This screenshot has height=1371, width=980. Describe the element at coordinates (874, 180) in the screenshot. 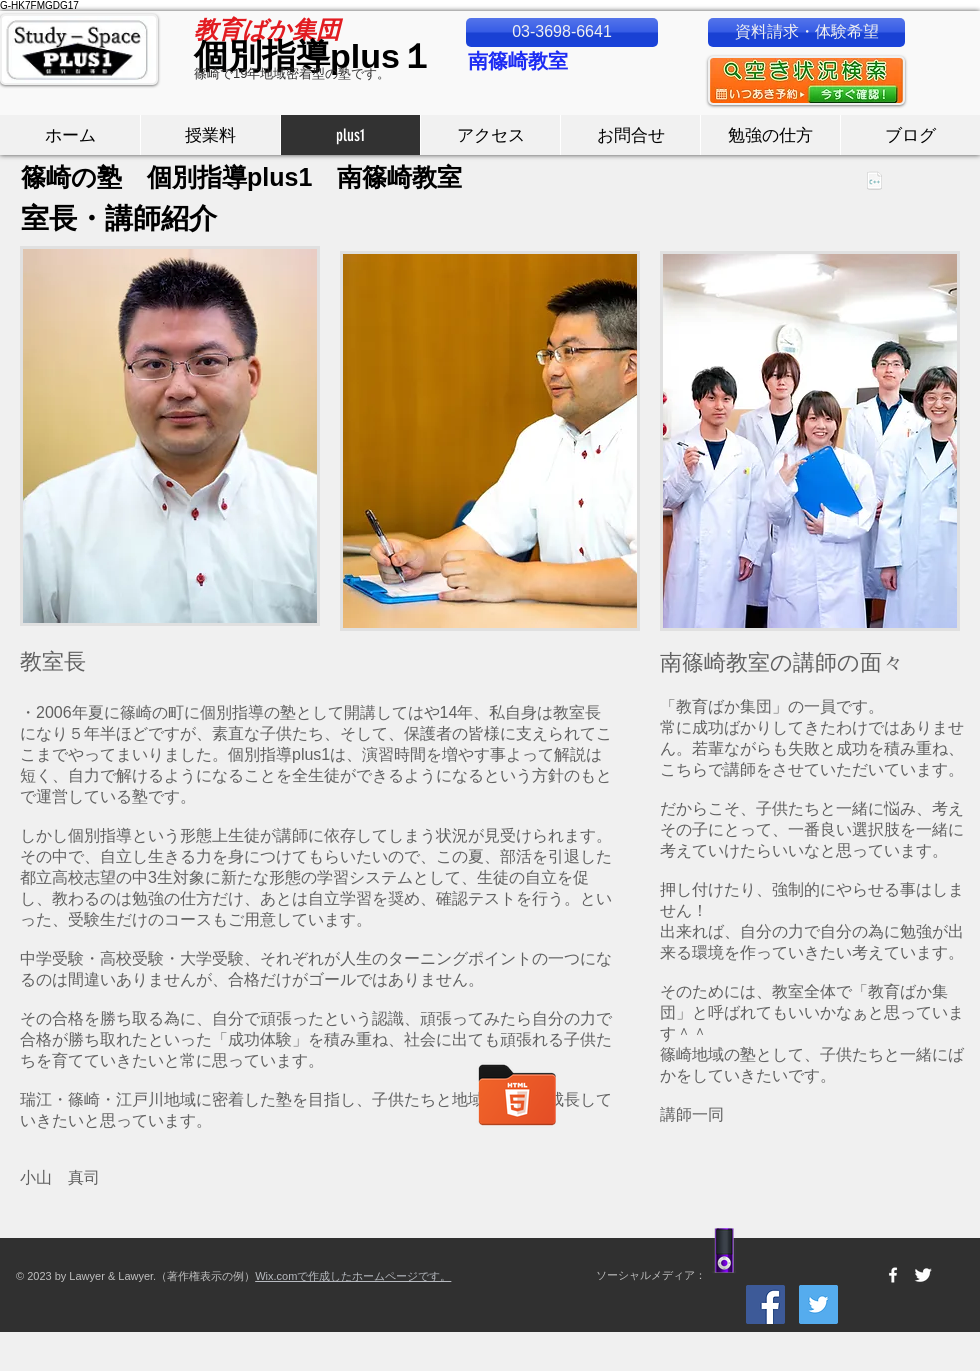

I see `a C++ source code file` at that location.